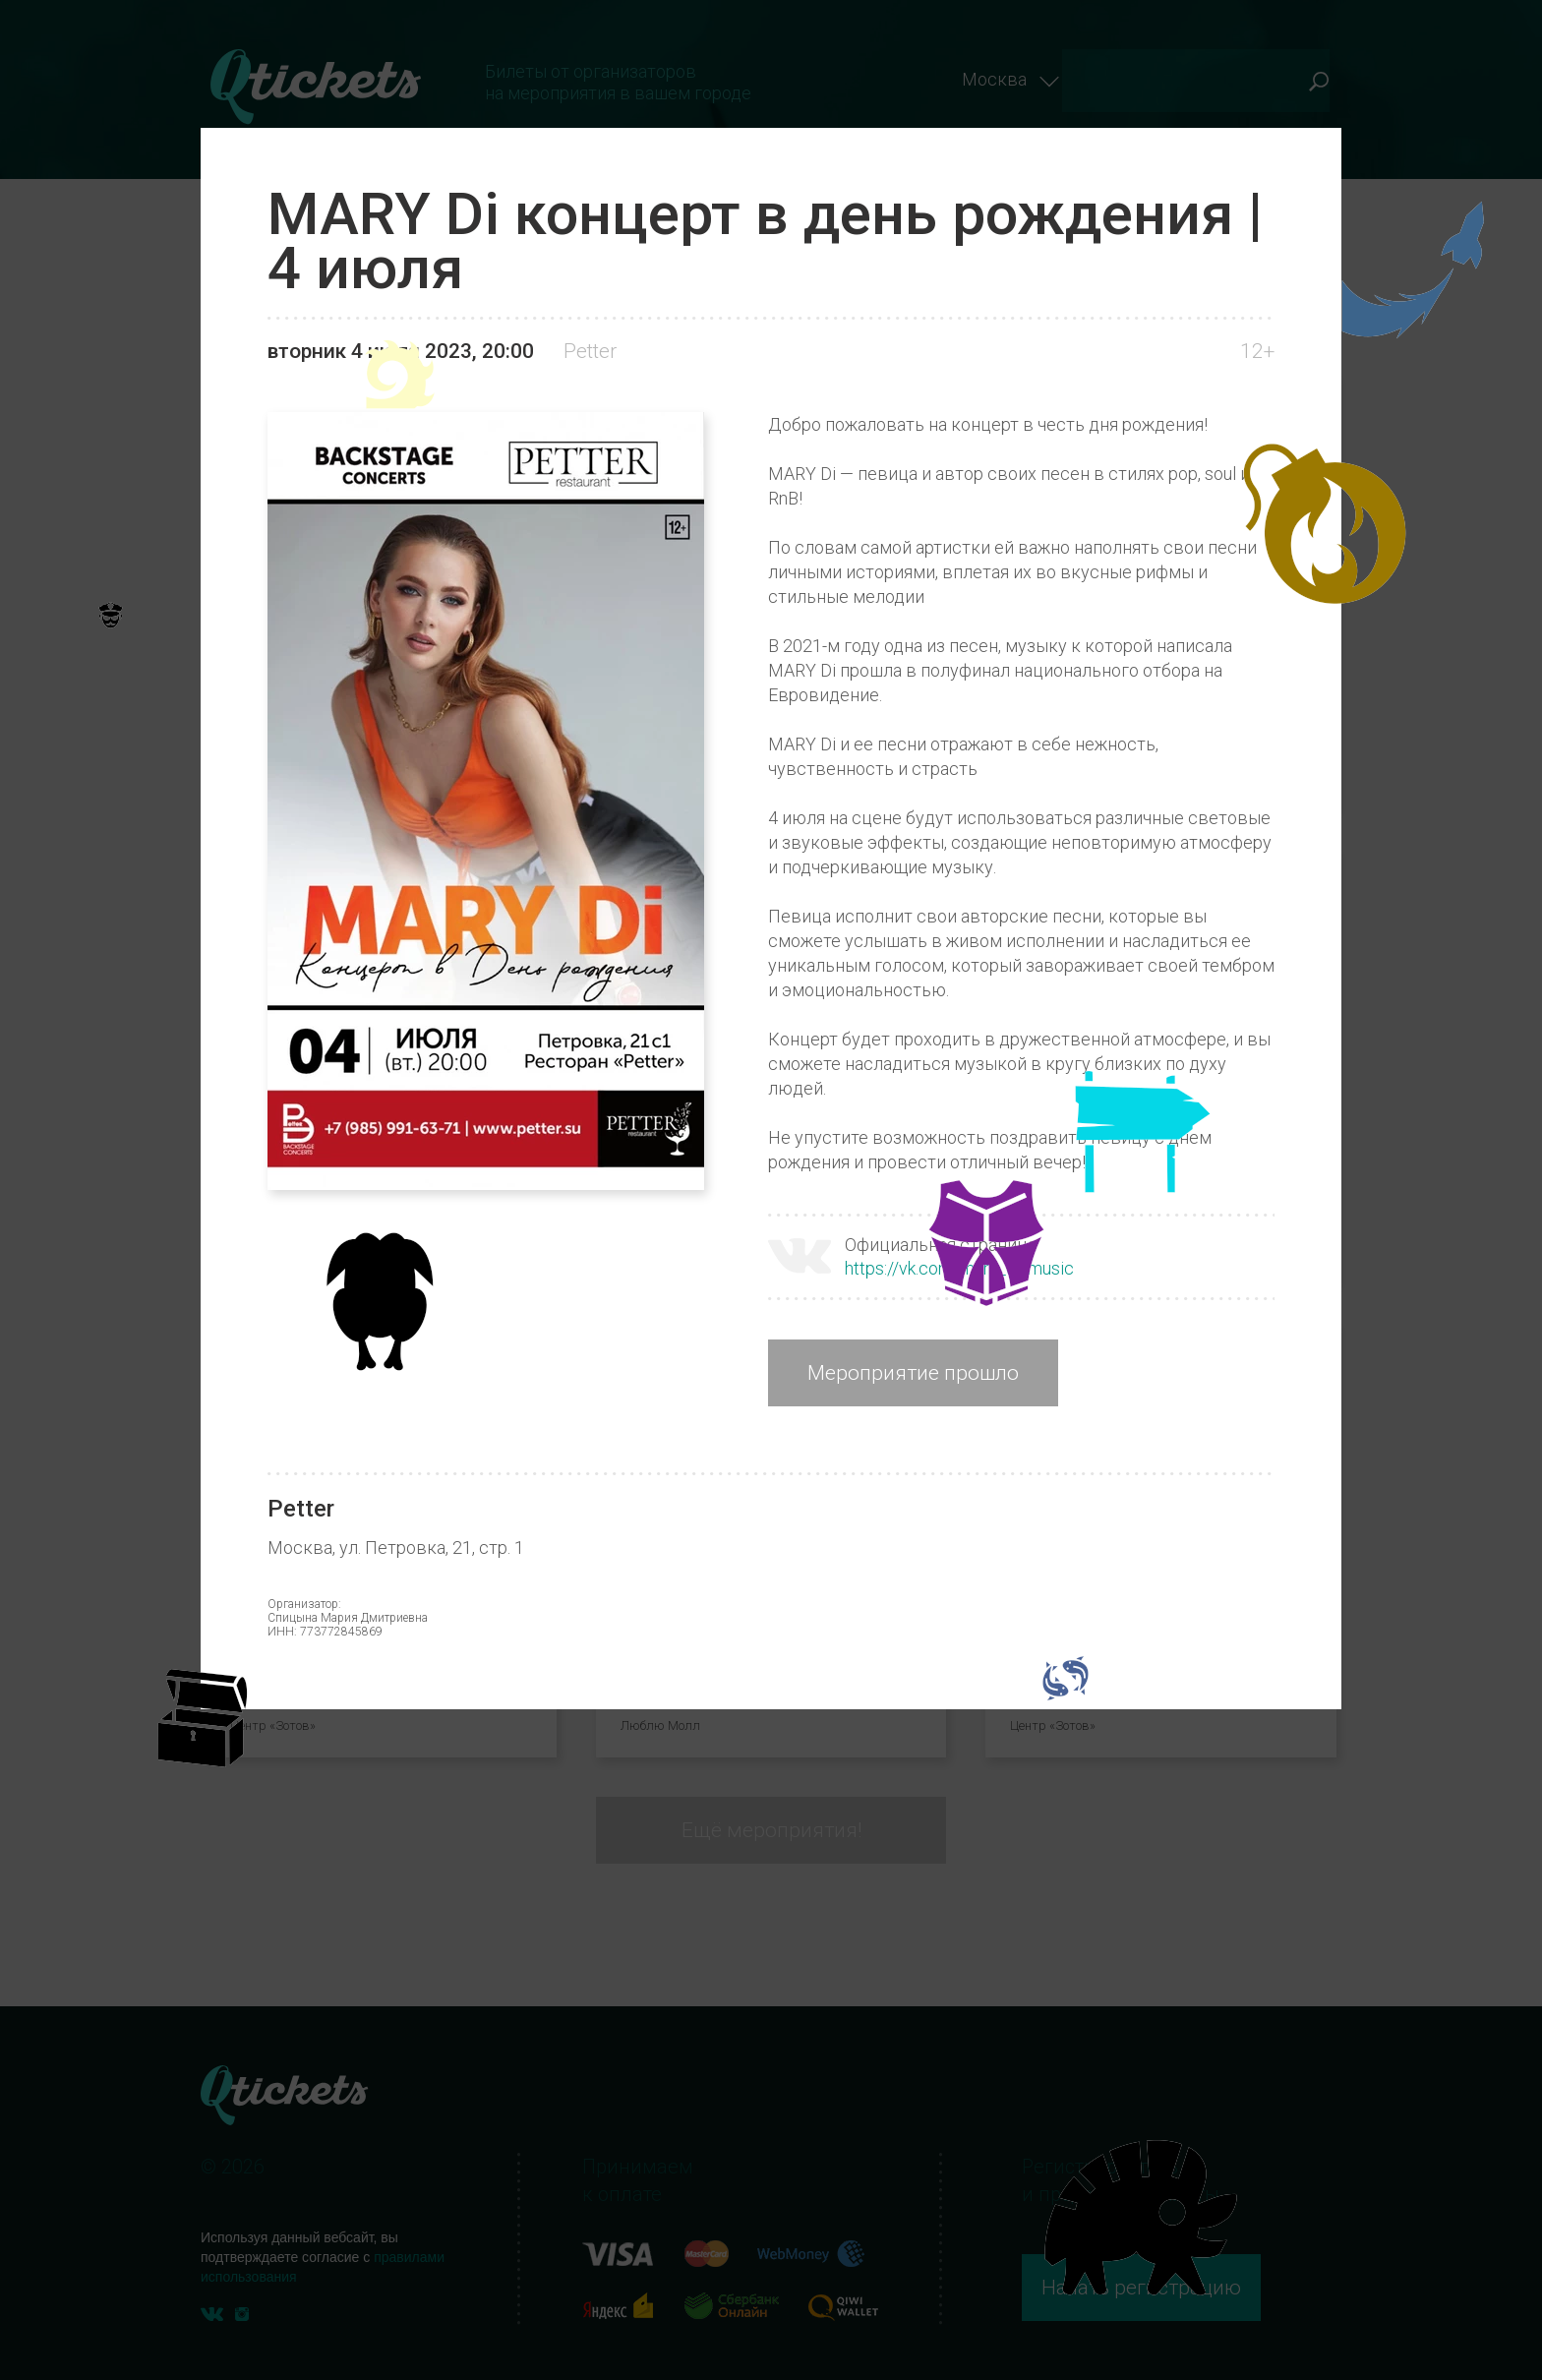  I want to click on use fire bomb attack or ability, so click(1323, 521).